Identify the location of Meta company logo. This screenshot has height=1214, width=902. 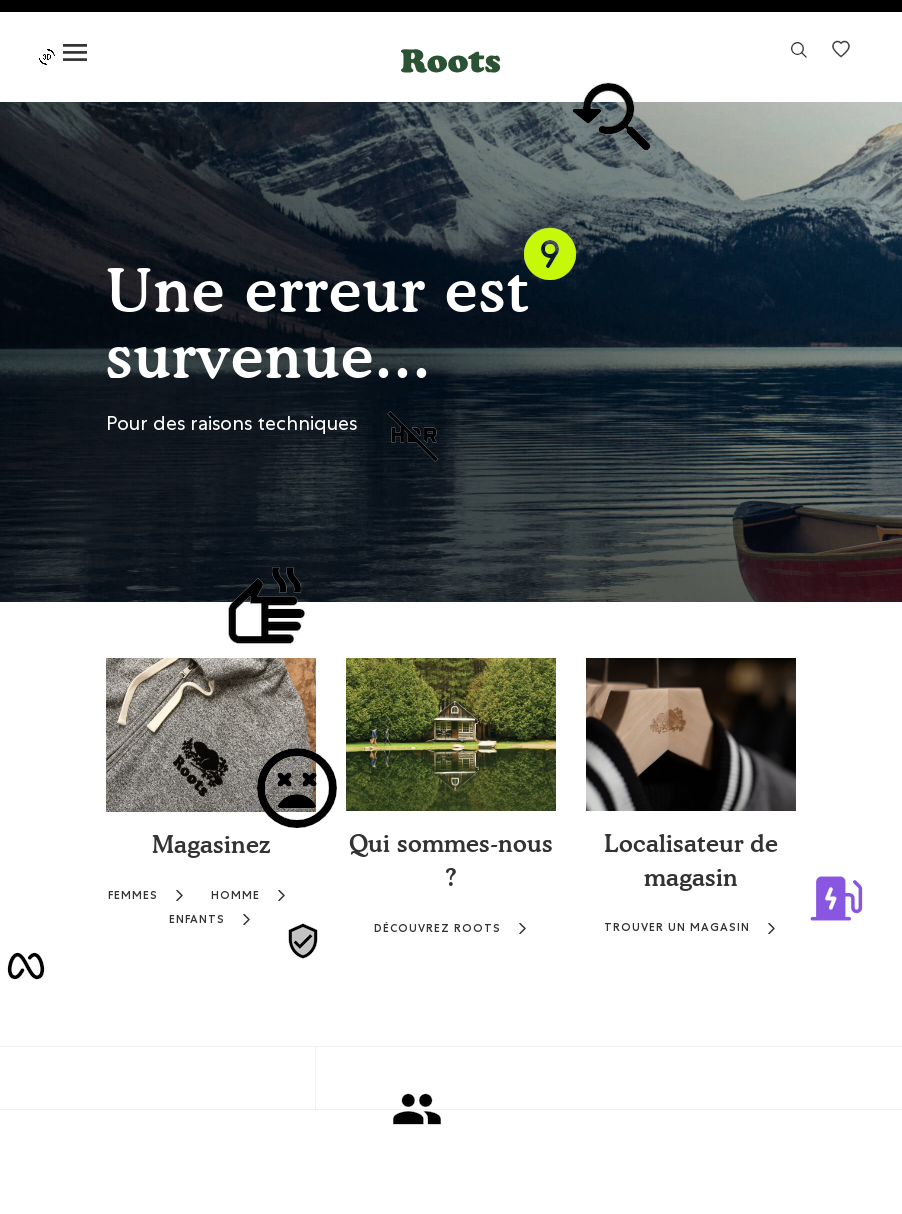
(26, 966).